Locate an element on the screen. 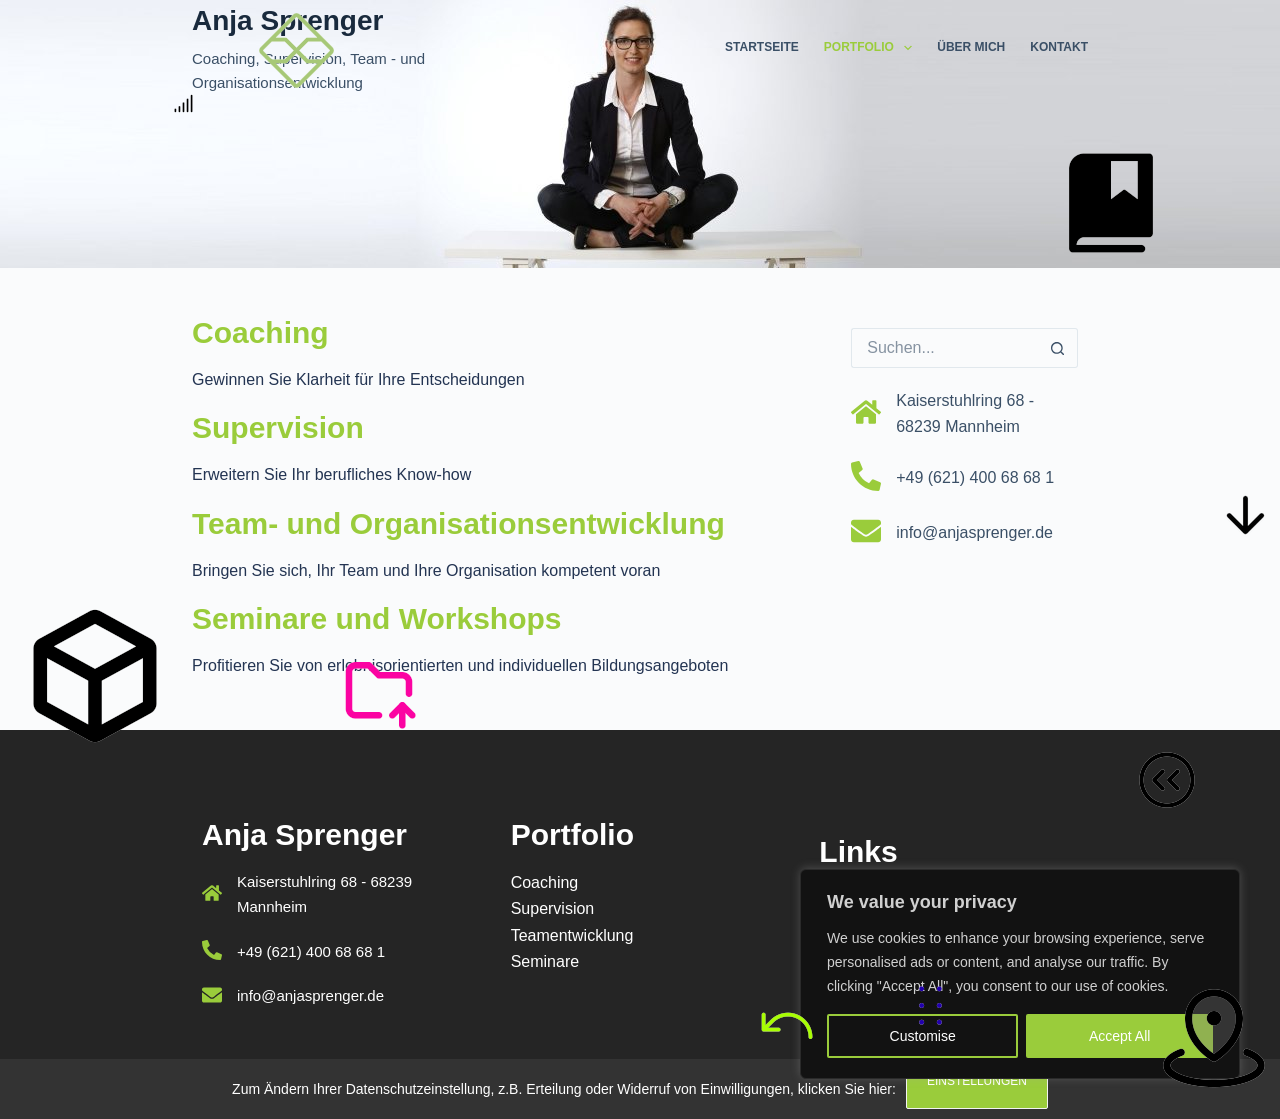 The height and width of the screenshot is (1119, 1280). indicates full signal strength is located at coordinates (183, 103).